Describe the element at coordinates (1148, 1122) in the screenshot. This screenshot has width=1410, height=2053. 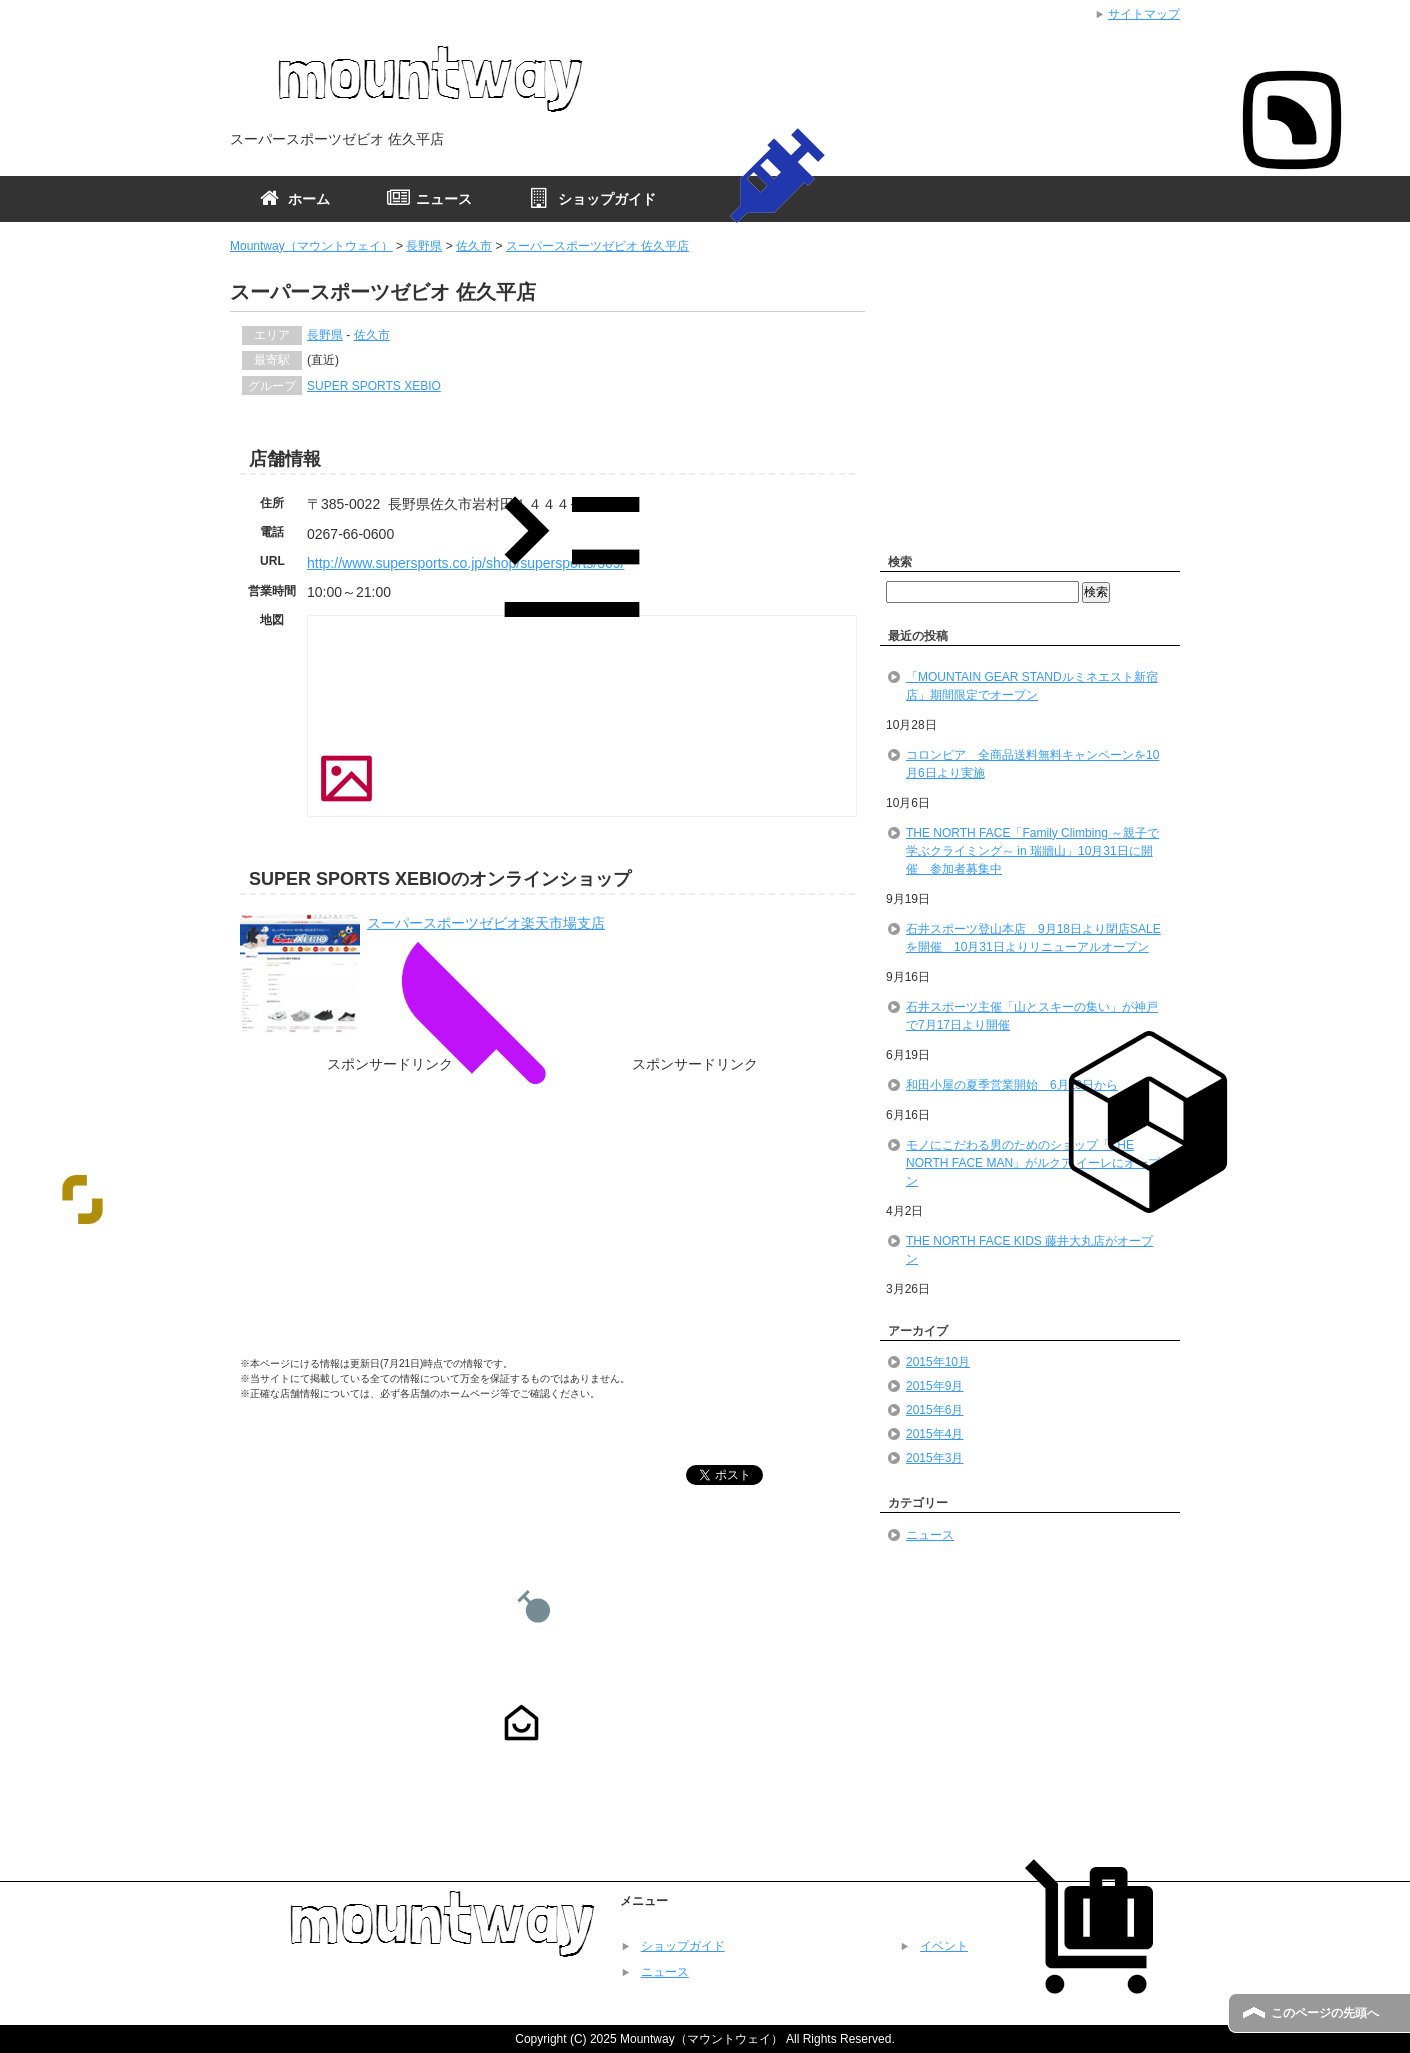
I see `blueprint app logo` at that location.